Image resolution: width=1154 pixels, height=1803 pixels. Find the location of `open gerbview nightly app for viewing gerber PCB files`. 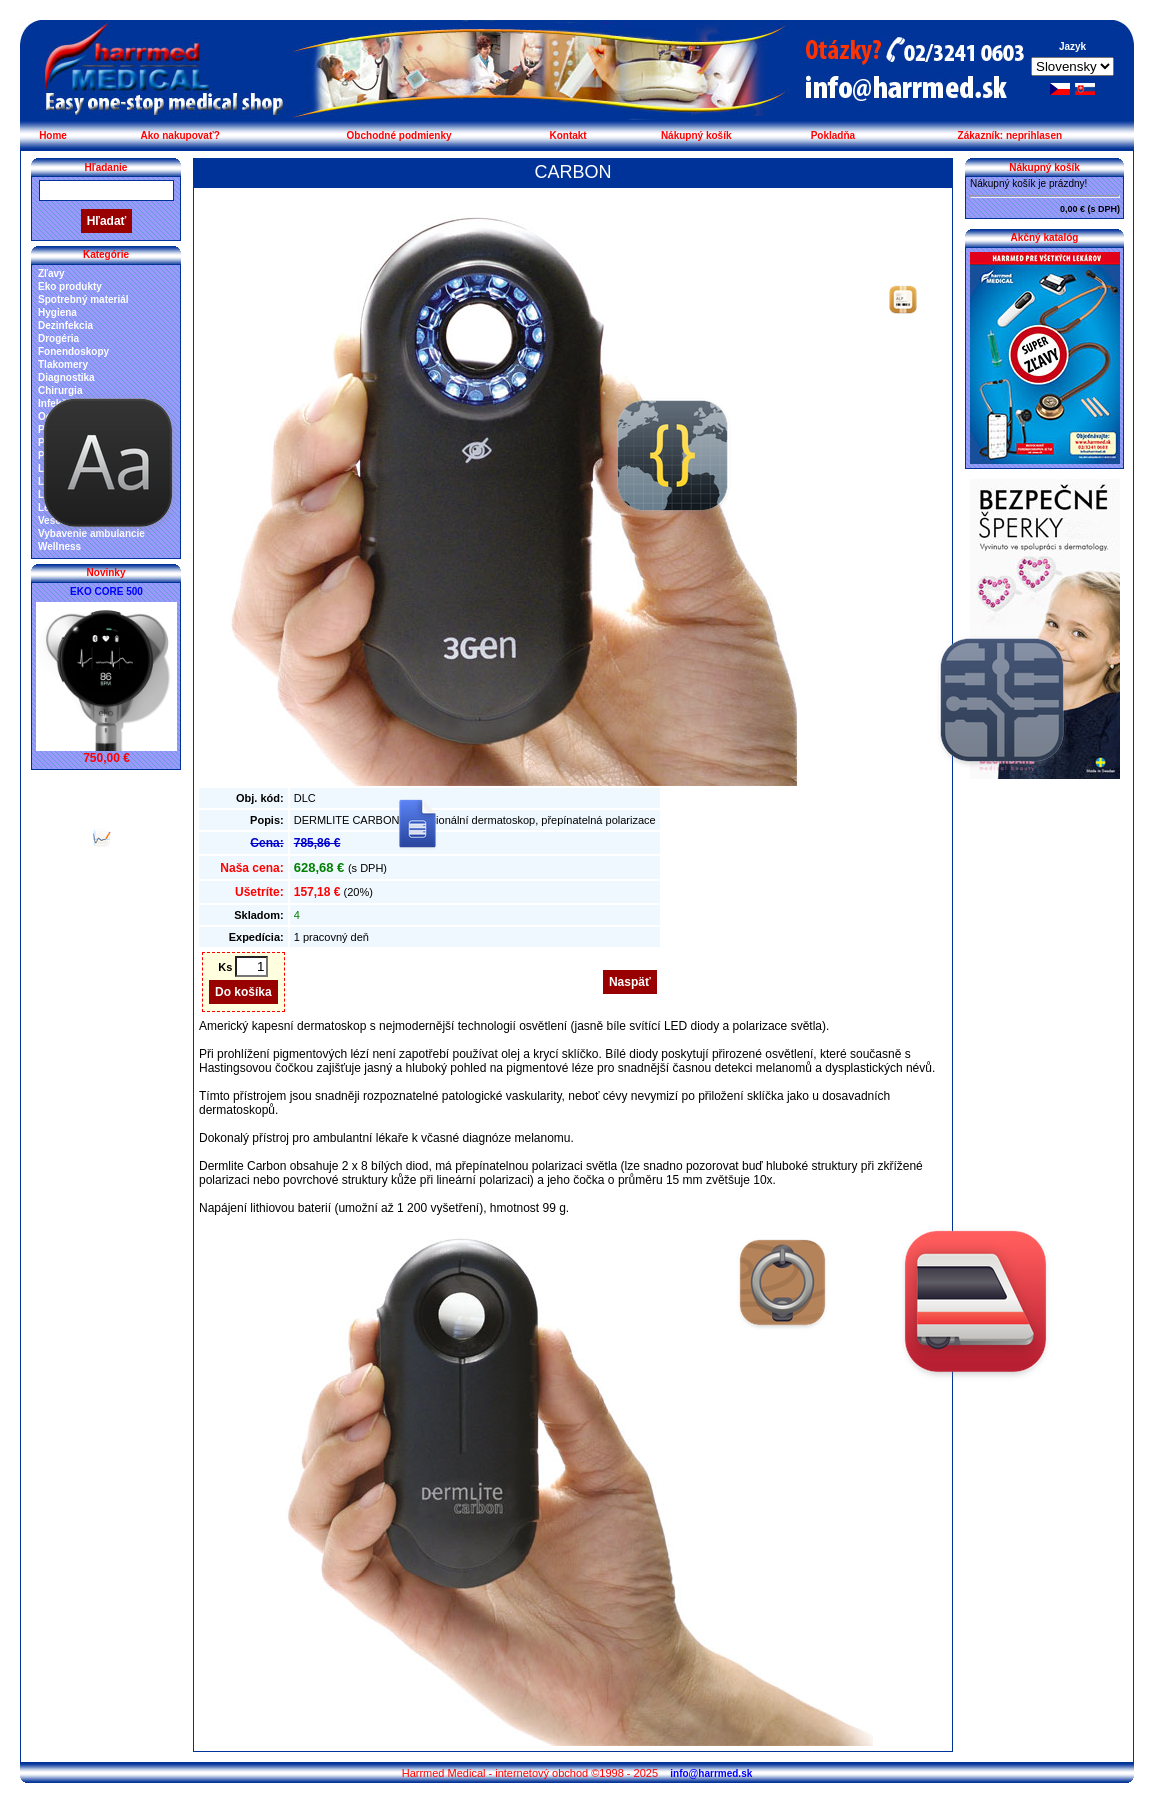

open gerbview nightly app for viewing gerber PCB files is located at coordinates (1002, 700).